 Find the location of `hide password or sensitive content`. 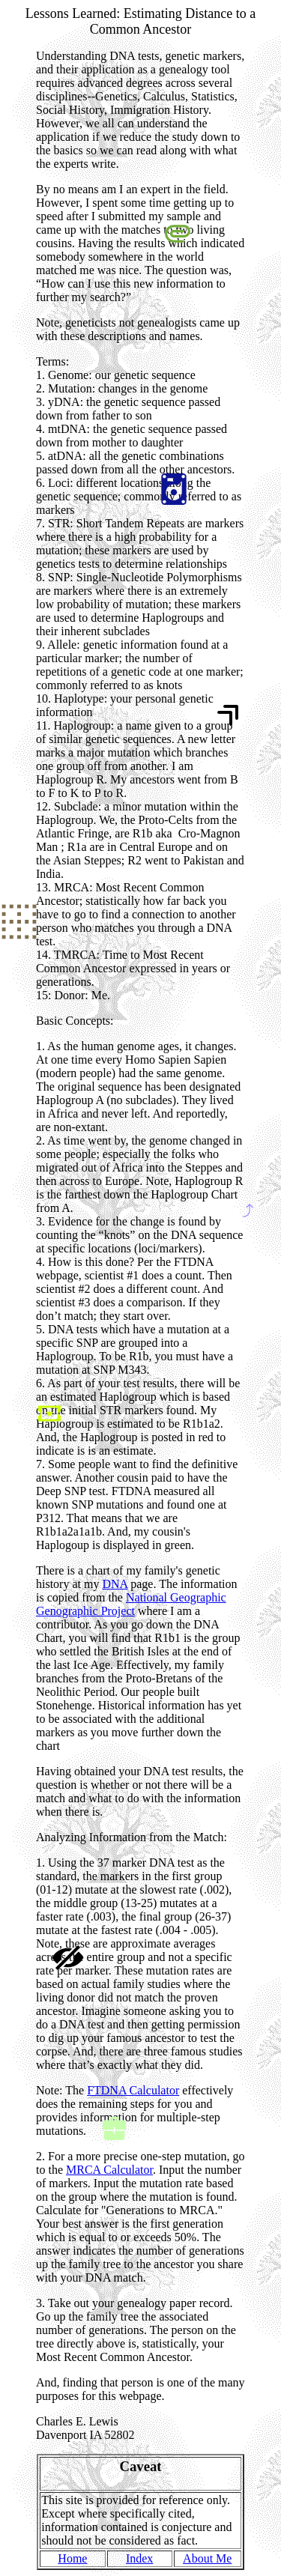

hide password or sensitive content is located at coordinates (67, 1957).